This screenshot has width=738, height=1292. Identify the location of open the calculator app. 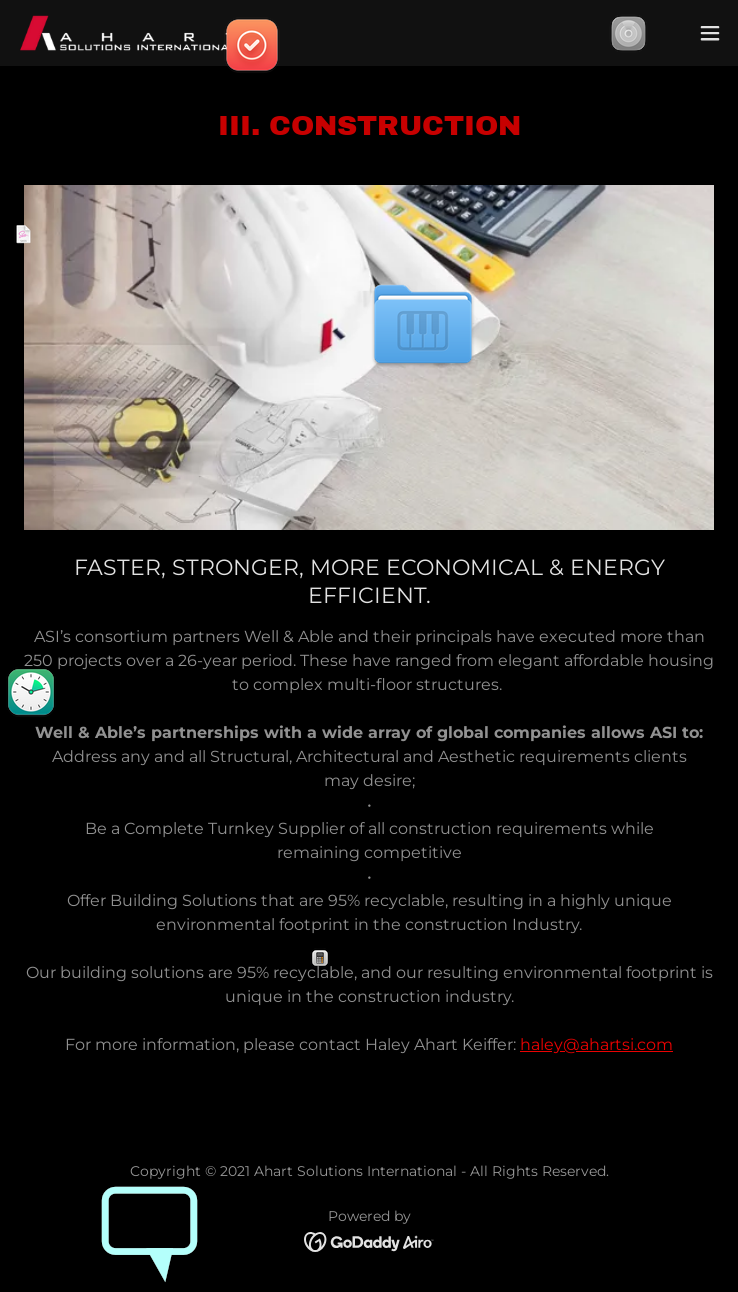
(320, 958).